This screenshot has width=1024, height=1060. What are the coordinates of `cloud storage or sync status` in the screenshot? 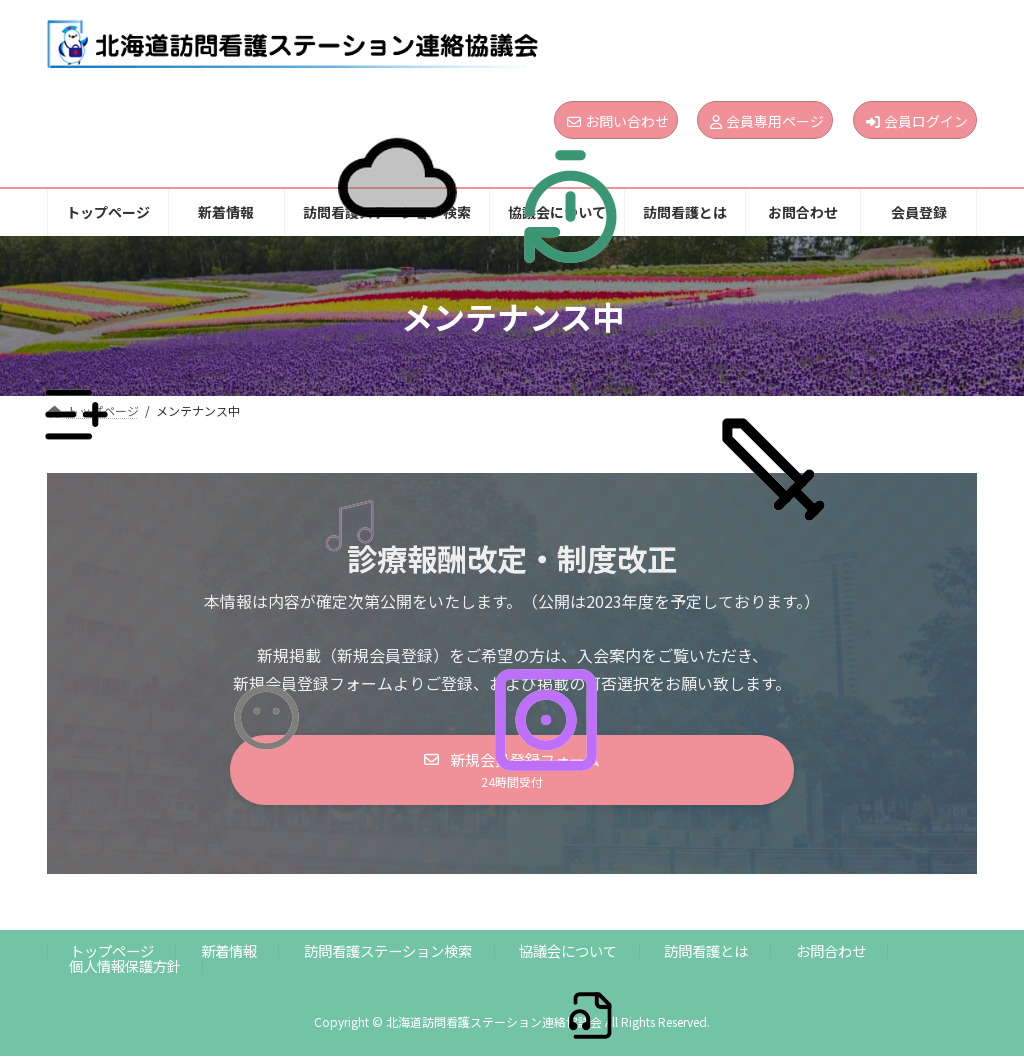 It's located at (397, 177).